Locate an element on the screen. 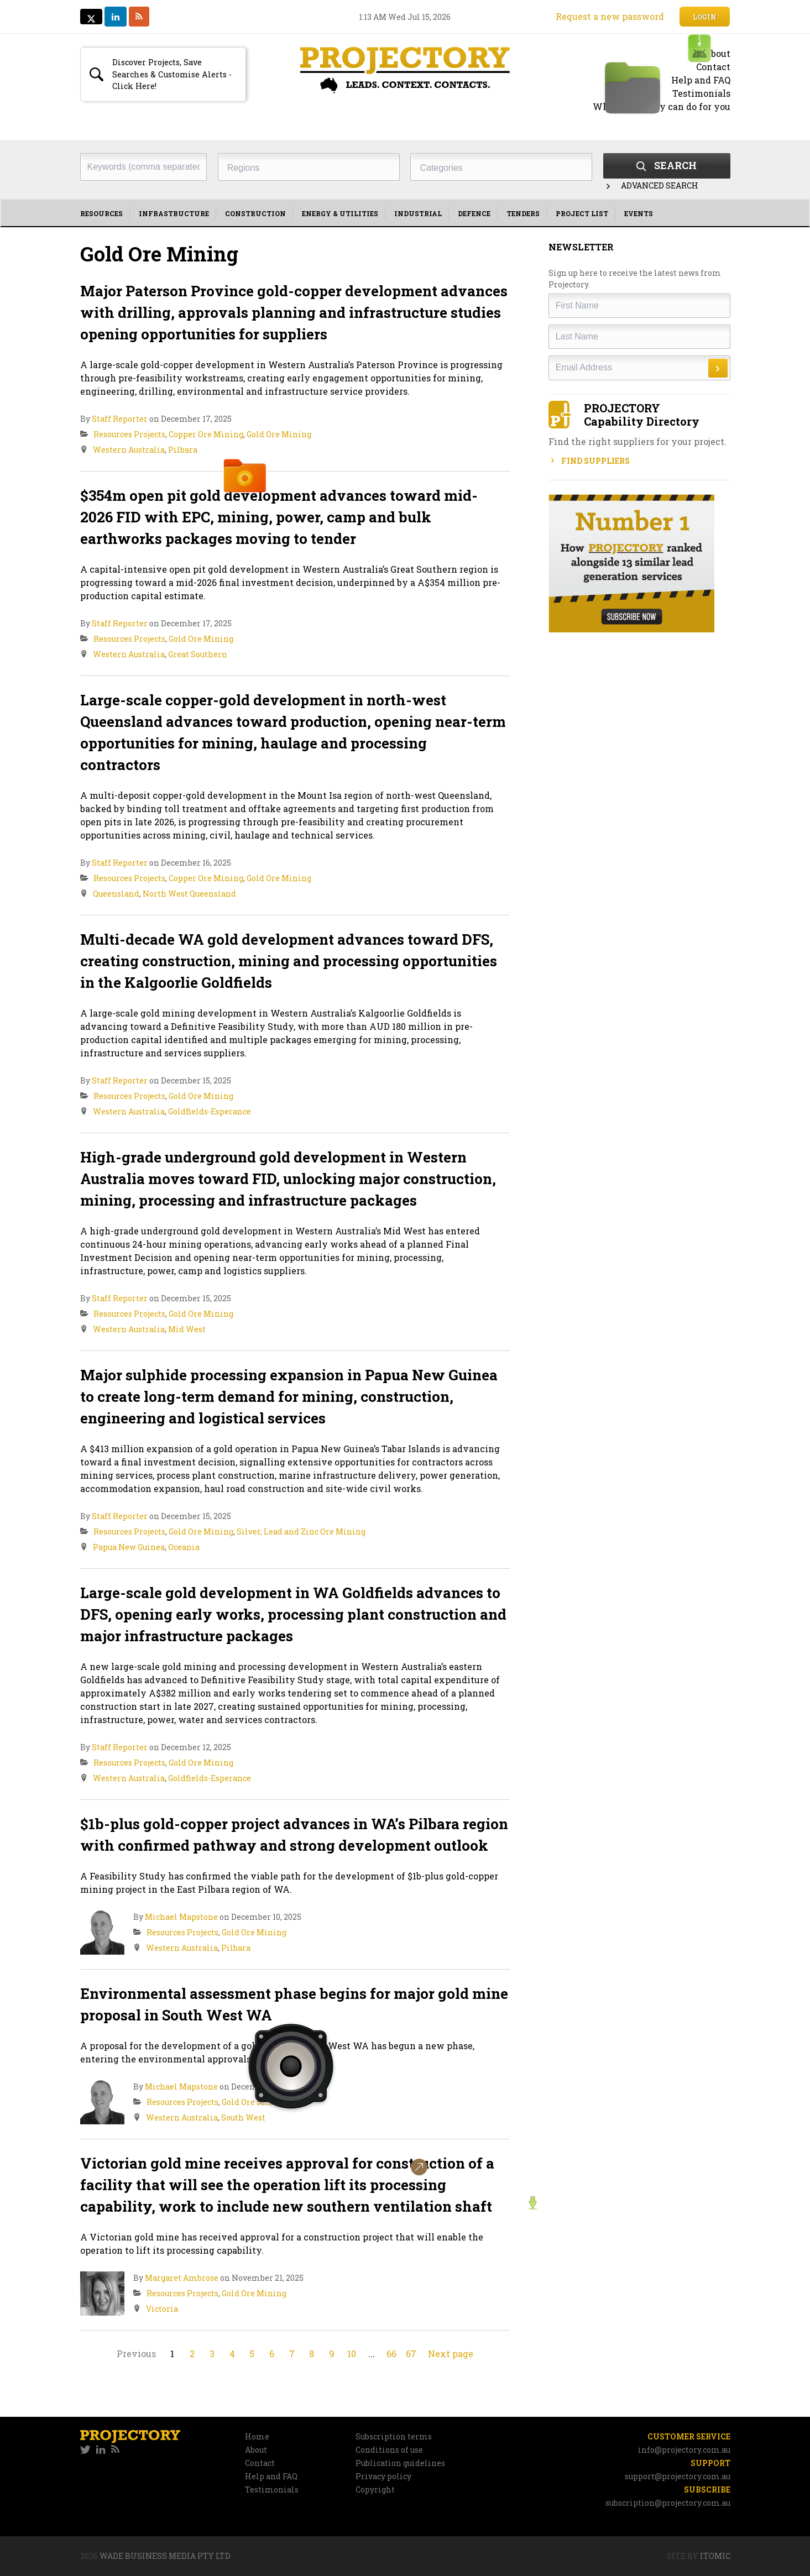  open android oreo system folder is located at coordinates (244, 477).